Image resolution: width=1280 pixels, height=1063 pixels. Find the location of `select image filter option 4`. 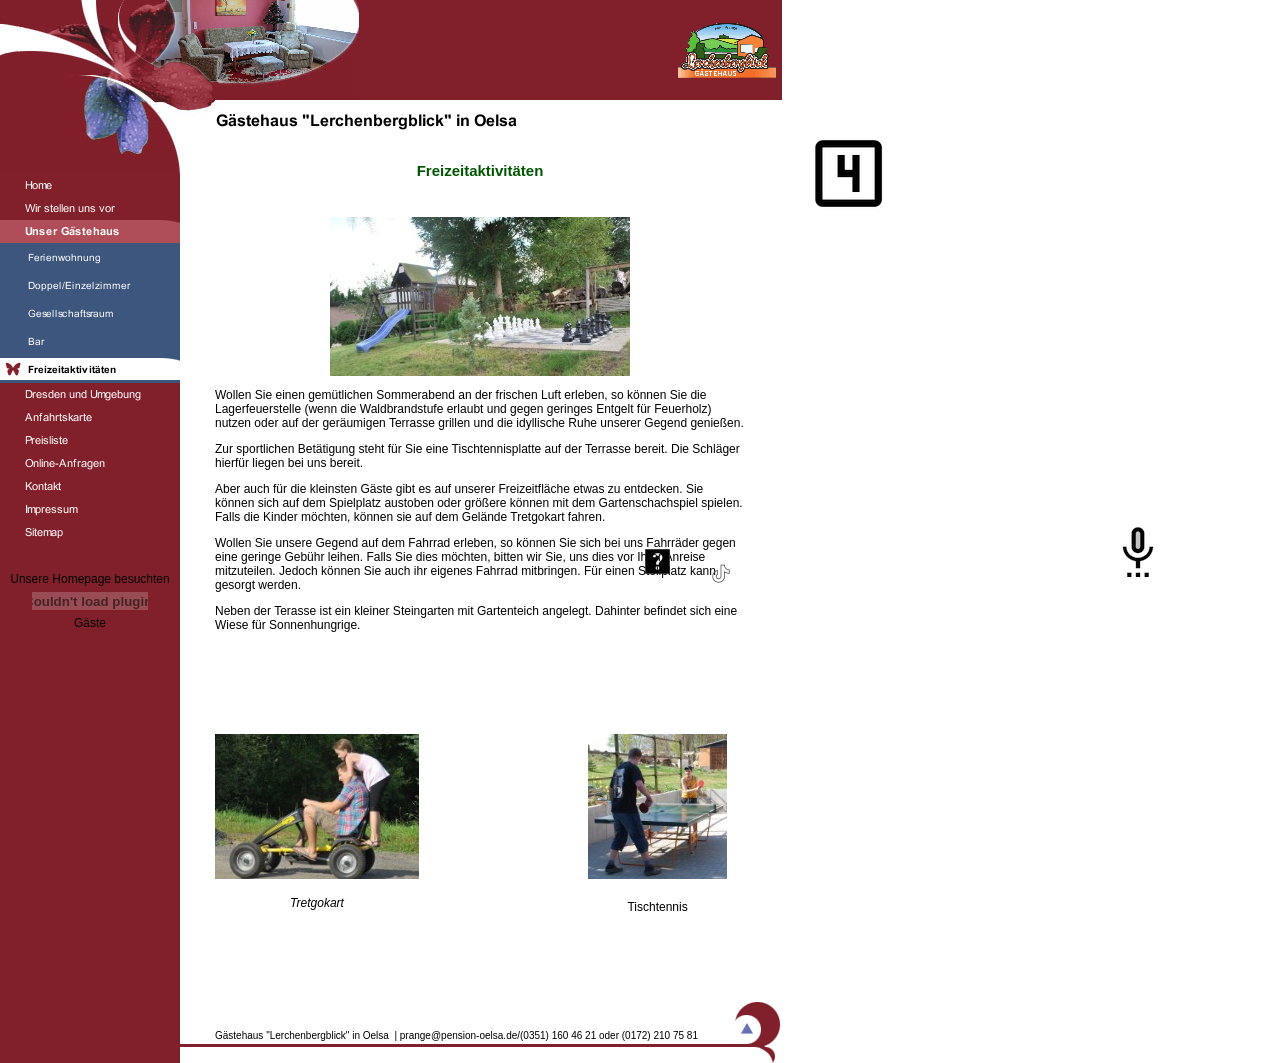

select image filter option 4 is located at coordinates (848, 173).